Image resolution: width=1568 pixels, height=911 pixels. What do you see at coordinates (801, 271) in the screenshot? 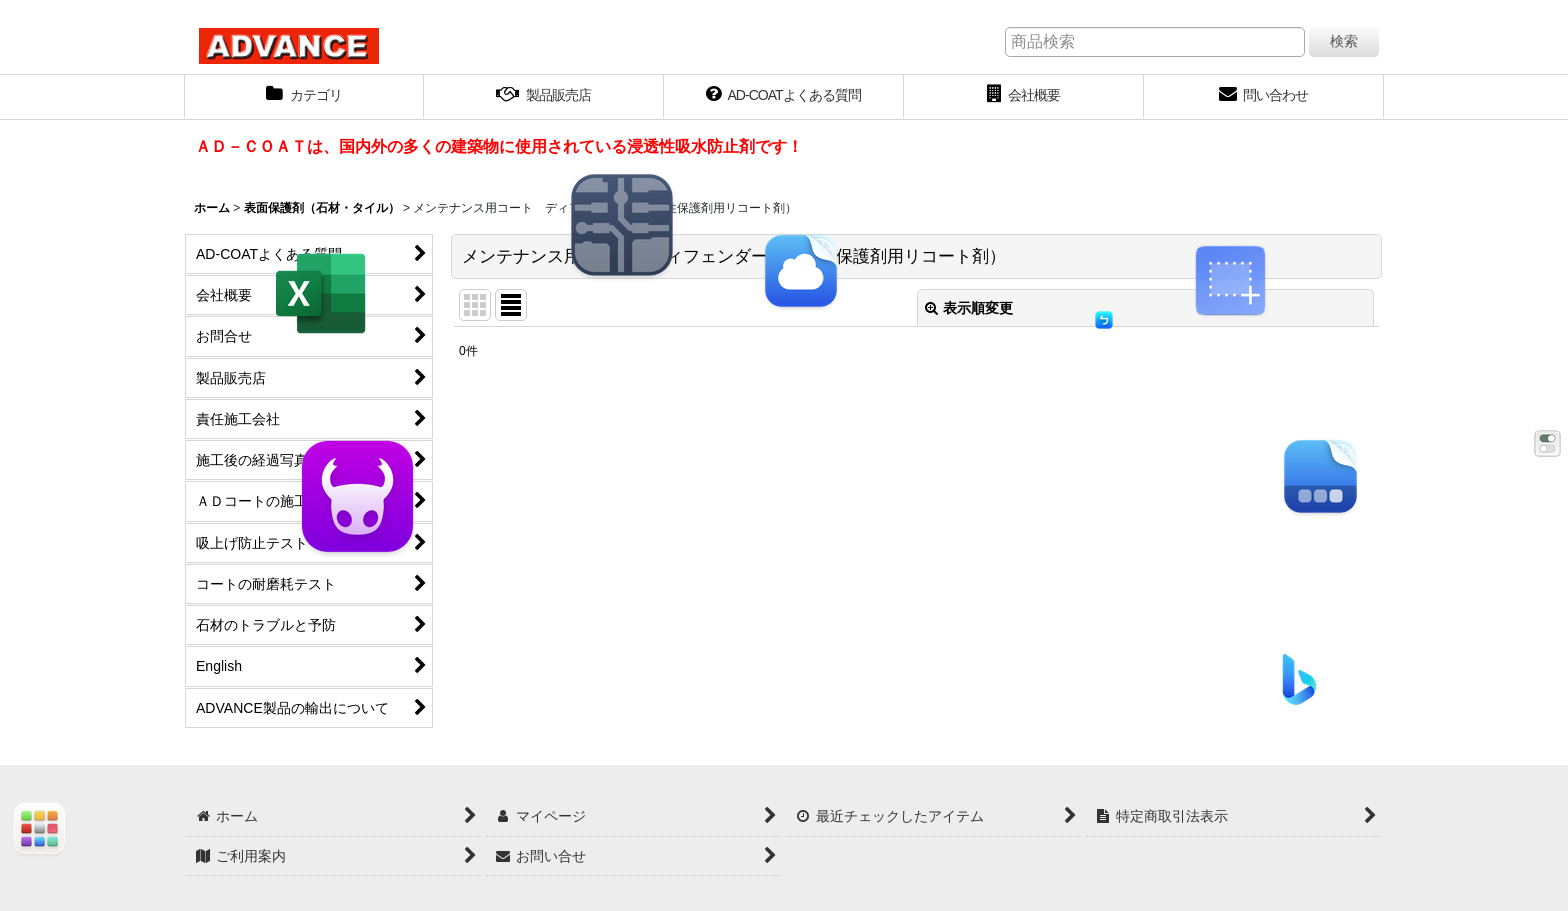
I see `manage web apps and progressive web applications` at bounding box center [801, 271].